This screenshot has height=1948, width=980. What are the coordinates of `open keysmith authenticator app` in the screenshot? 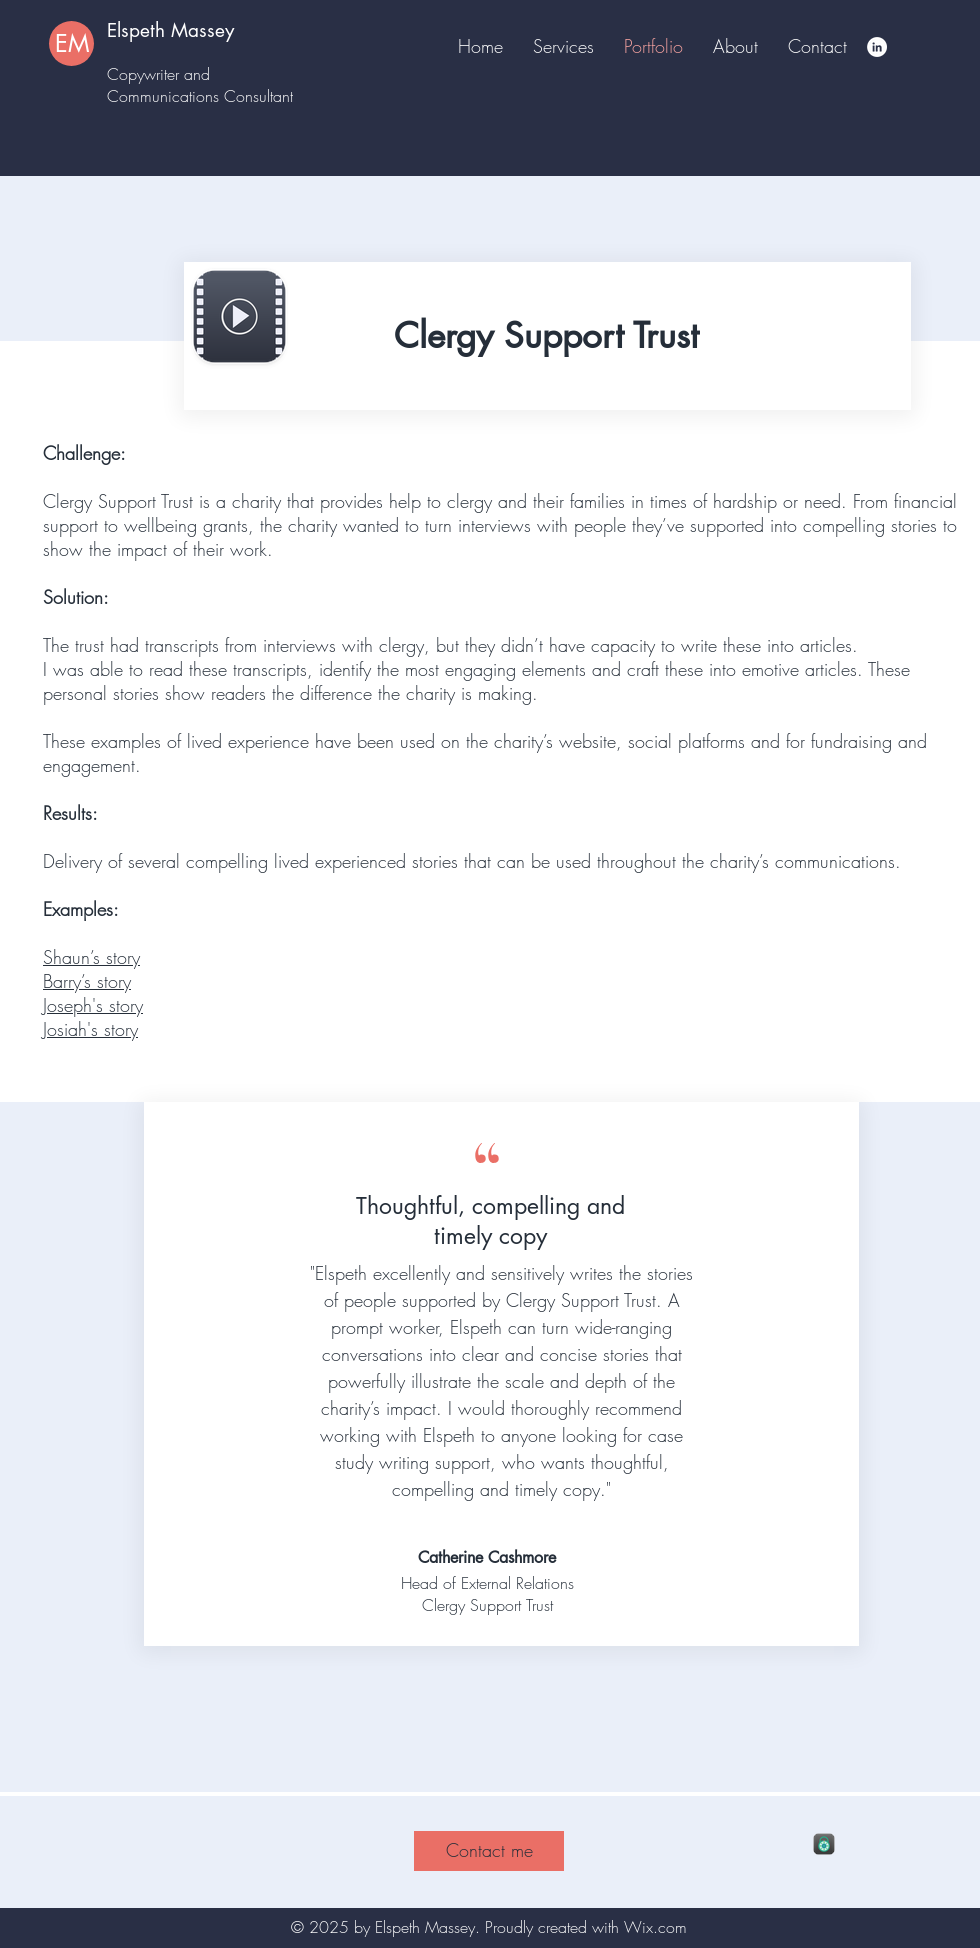 It's located at (824, 1844).